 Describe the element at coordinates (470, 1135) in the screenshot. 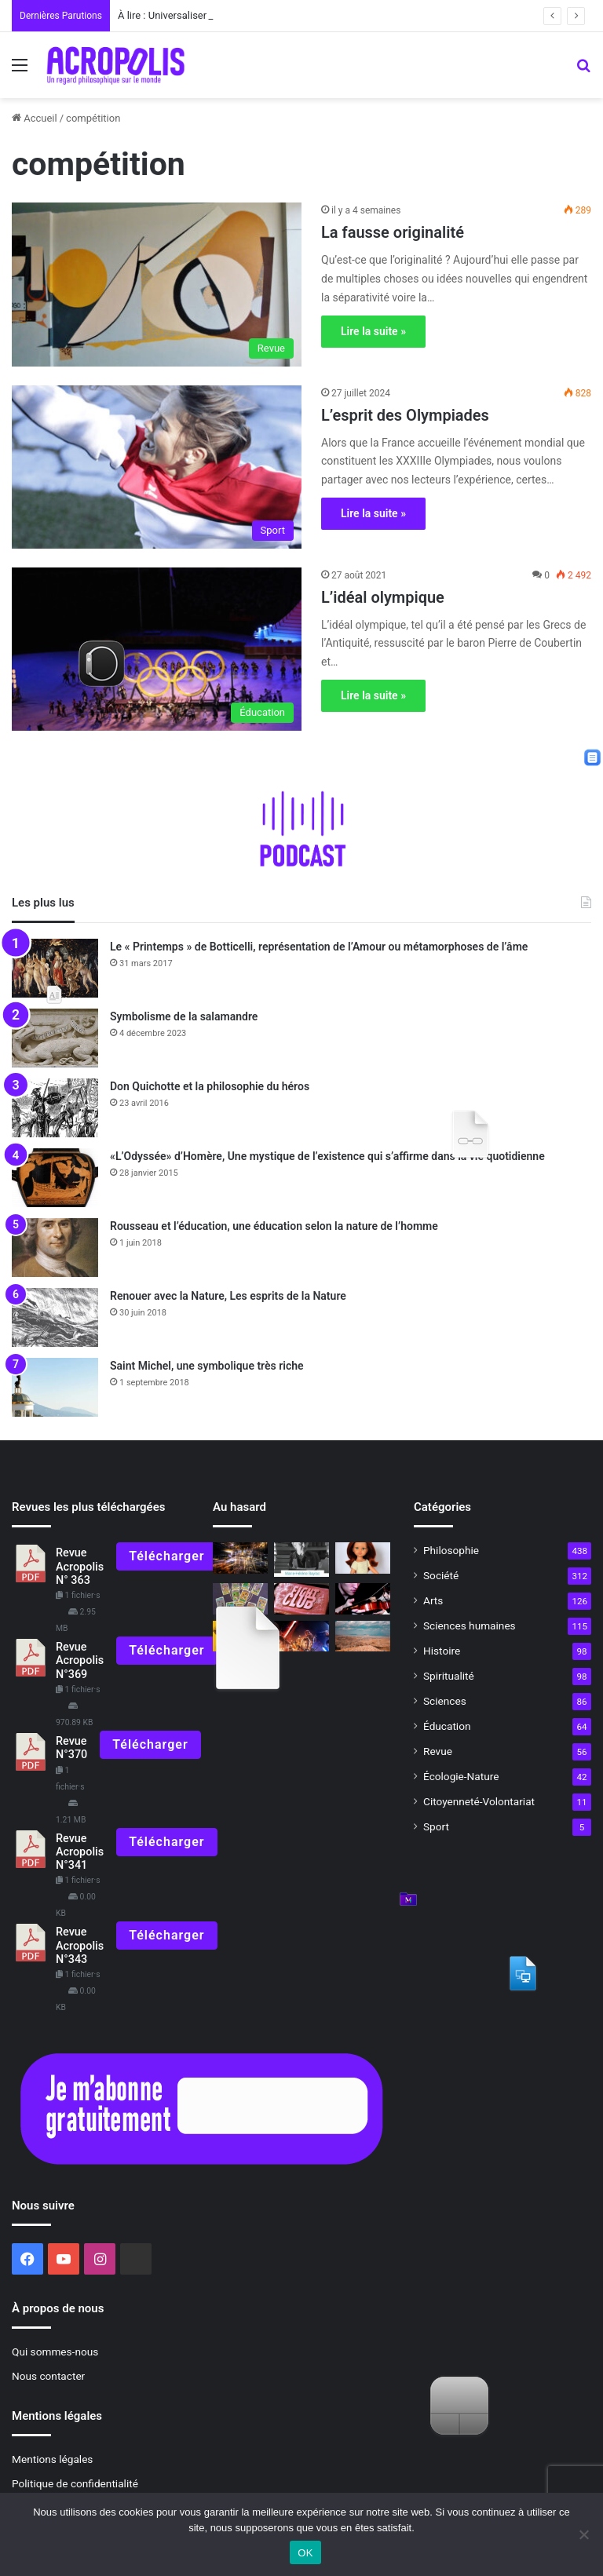

I see `a windows shortcut file (.lnk)` at that location.